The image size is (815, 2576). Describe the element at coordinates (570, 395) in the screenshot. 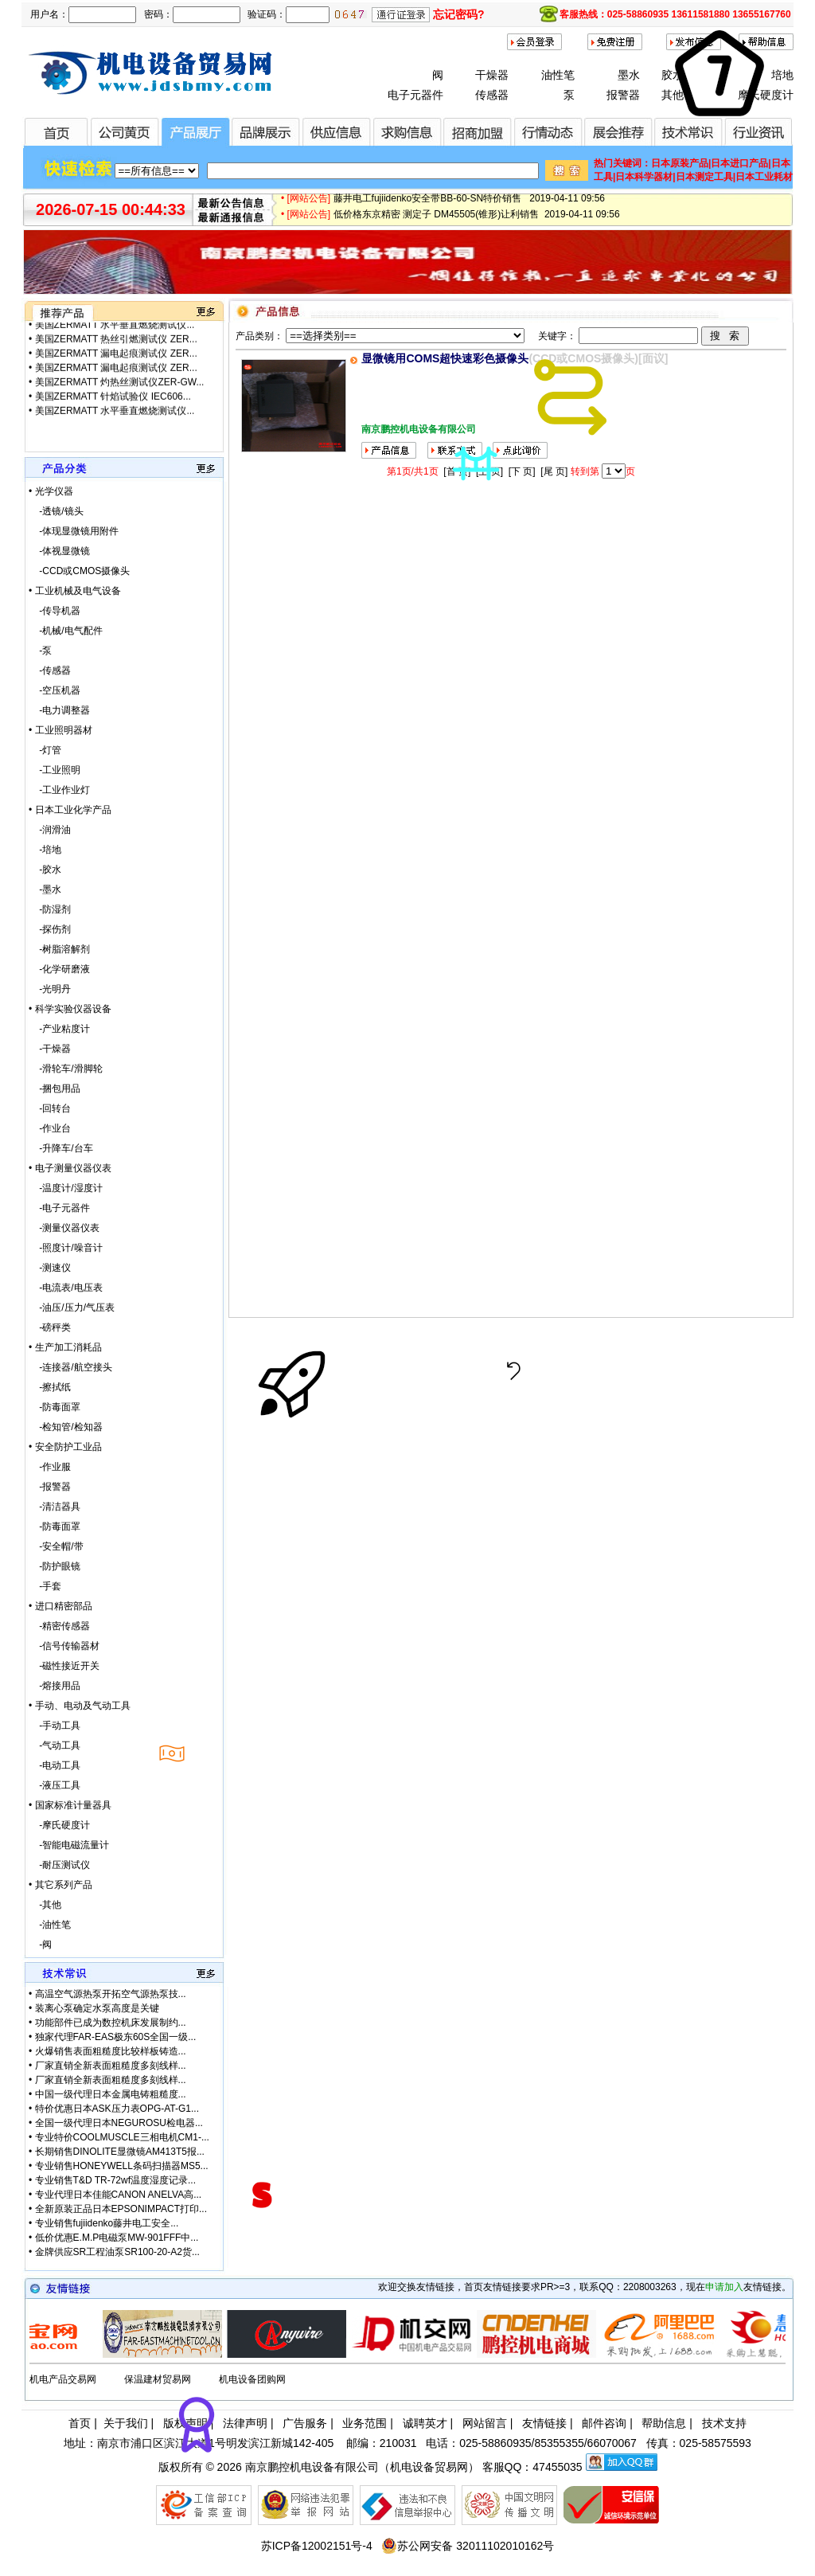

I see `indicates an s-turn right in navigation directions` at that location.